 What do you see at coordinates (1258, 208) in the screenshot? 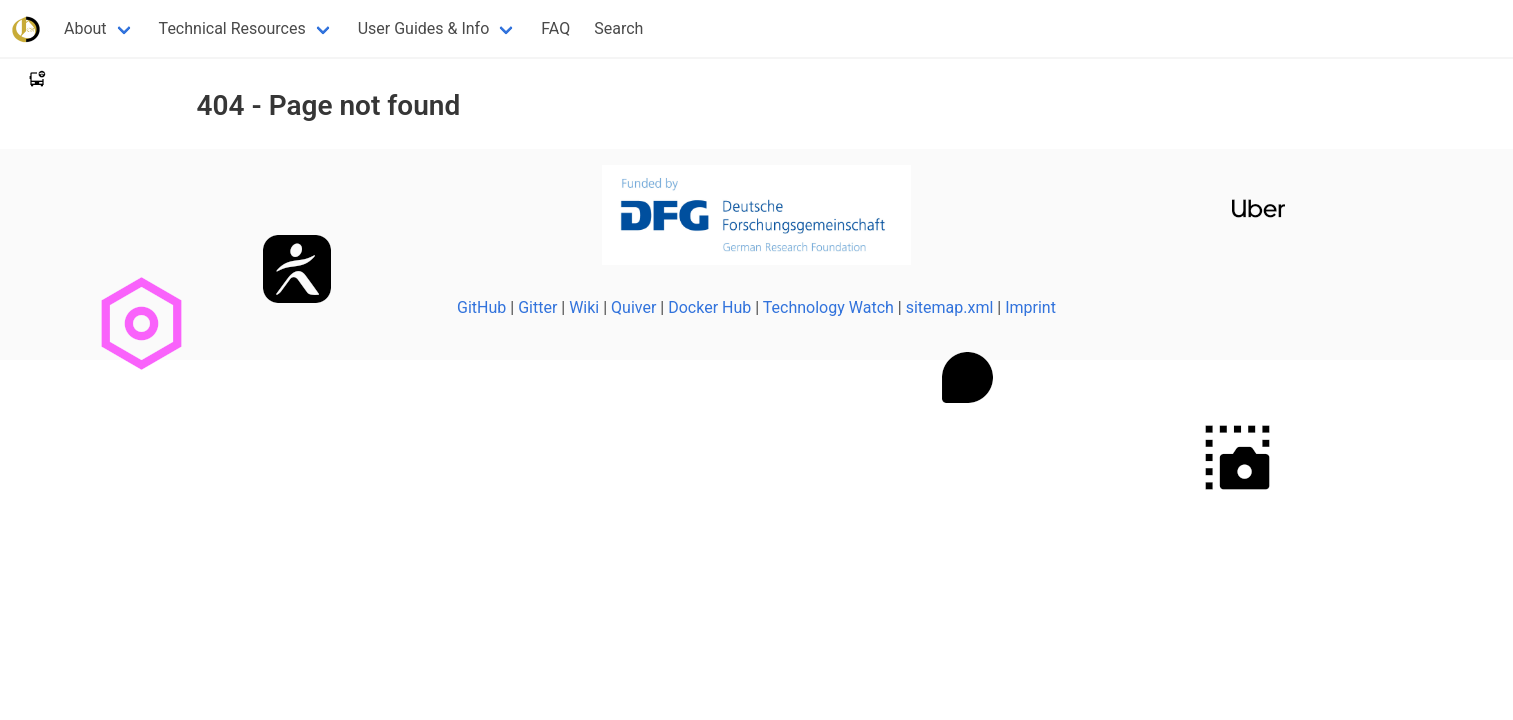
I see `open the Uber app` at bounding box center [1258, 208].